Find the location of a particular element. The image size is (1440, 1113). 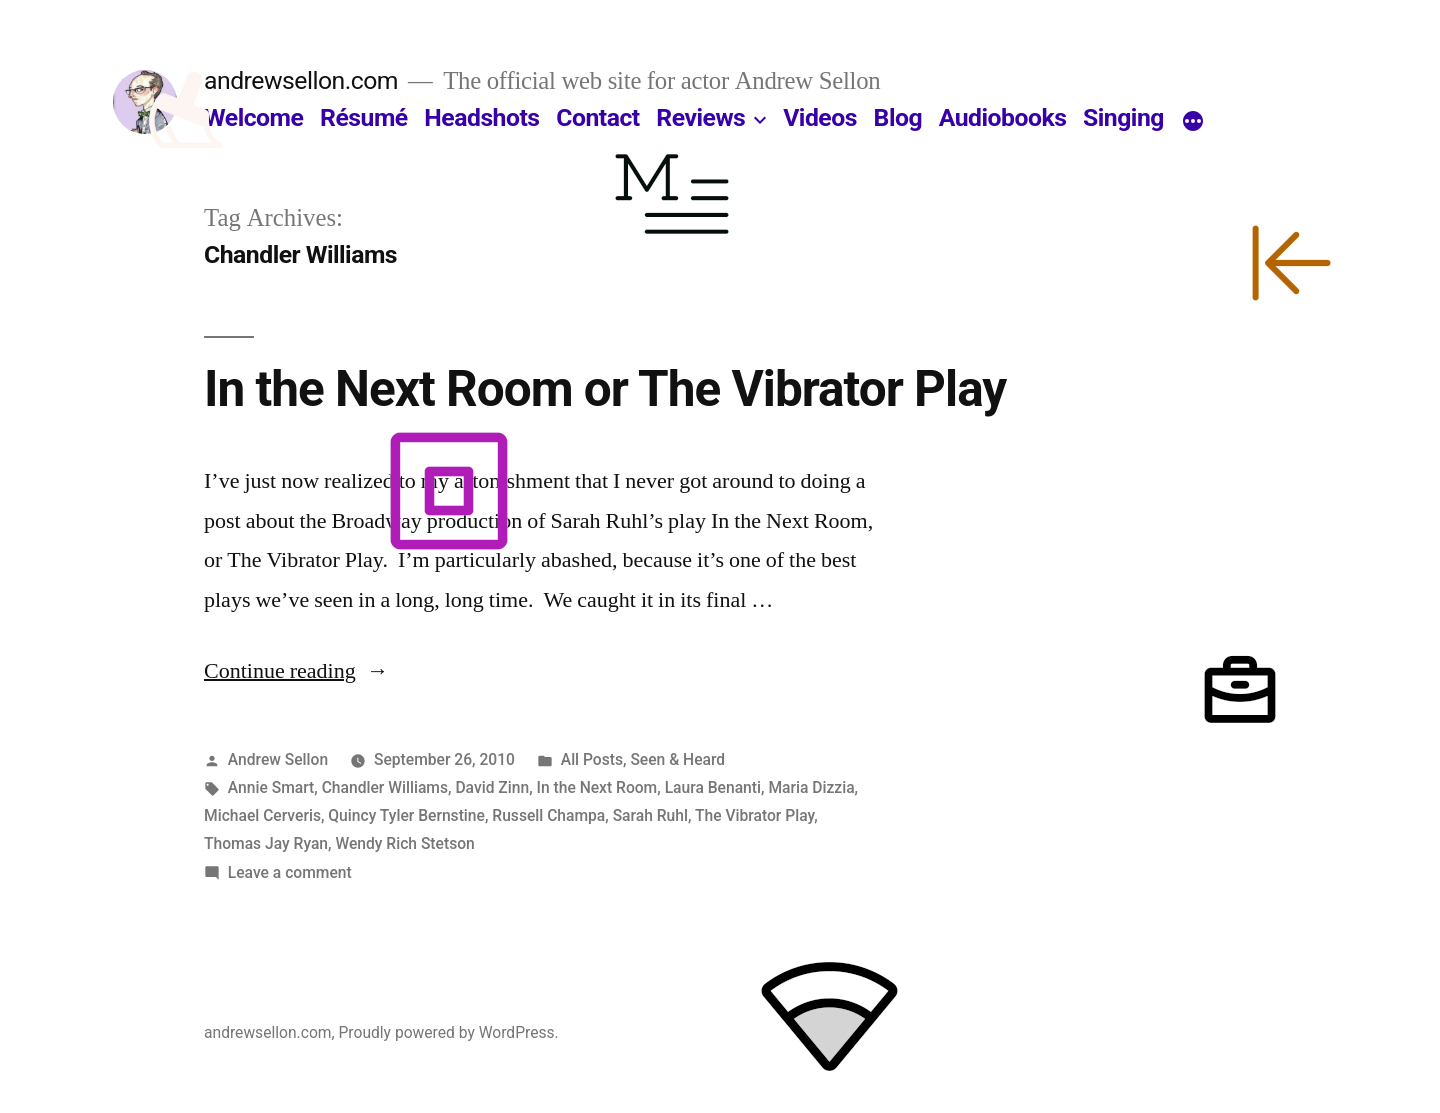

go back to the beginning is located at coordinates (1290, 263).